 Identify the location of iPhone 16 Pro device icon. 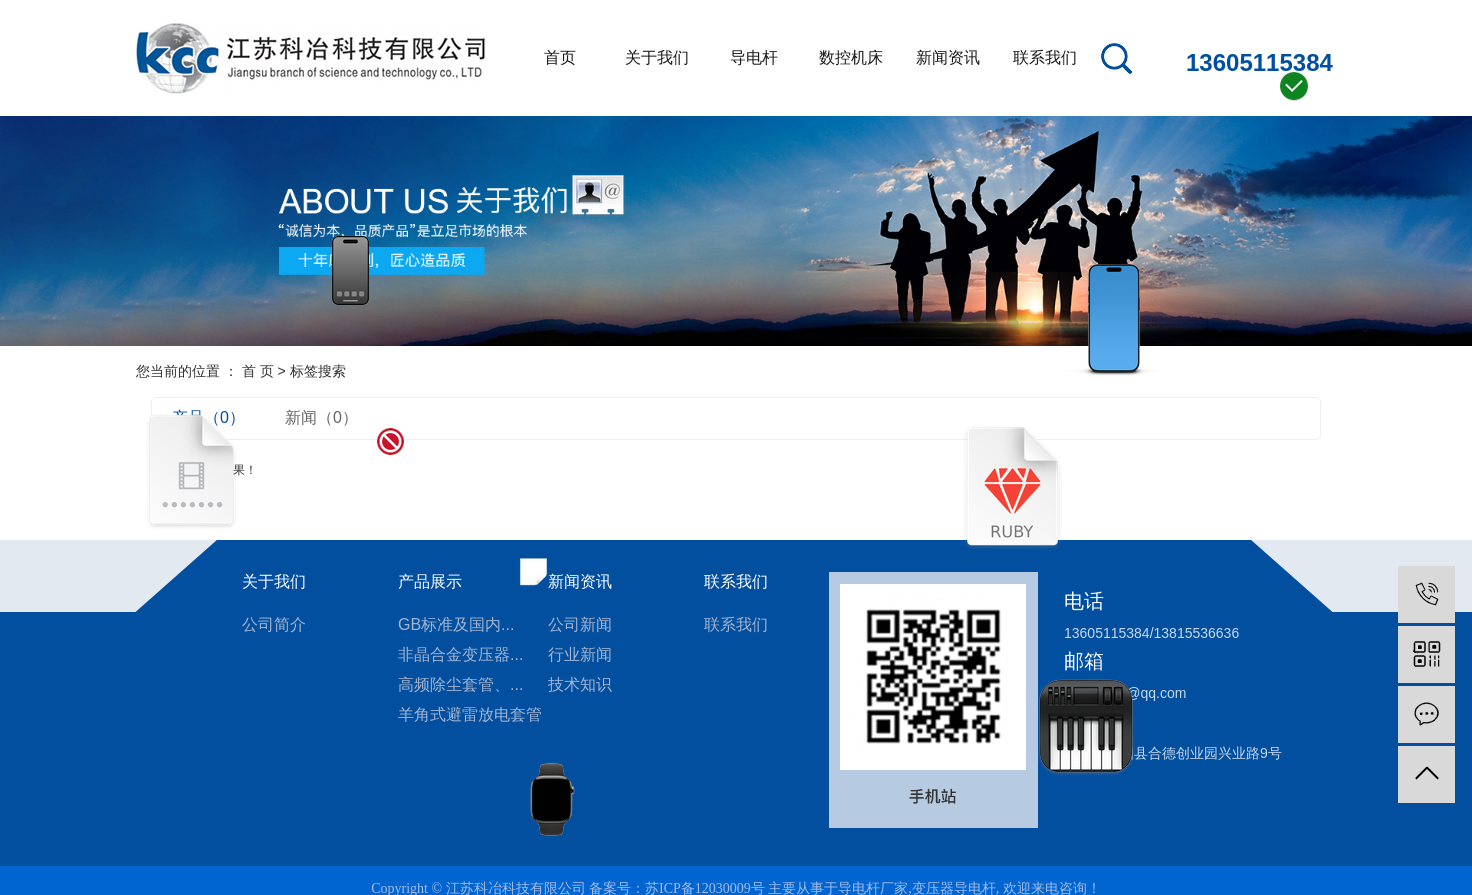
(1114, 320).